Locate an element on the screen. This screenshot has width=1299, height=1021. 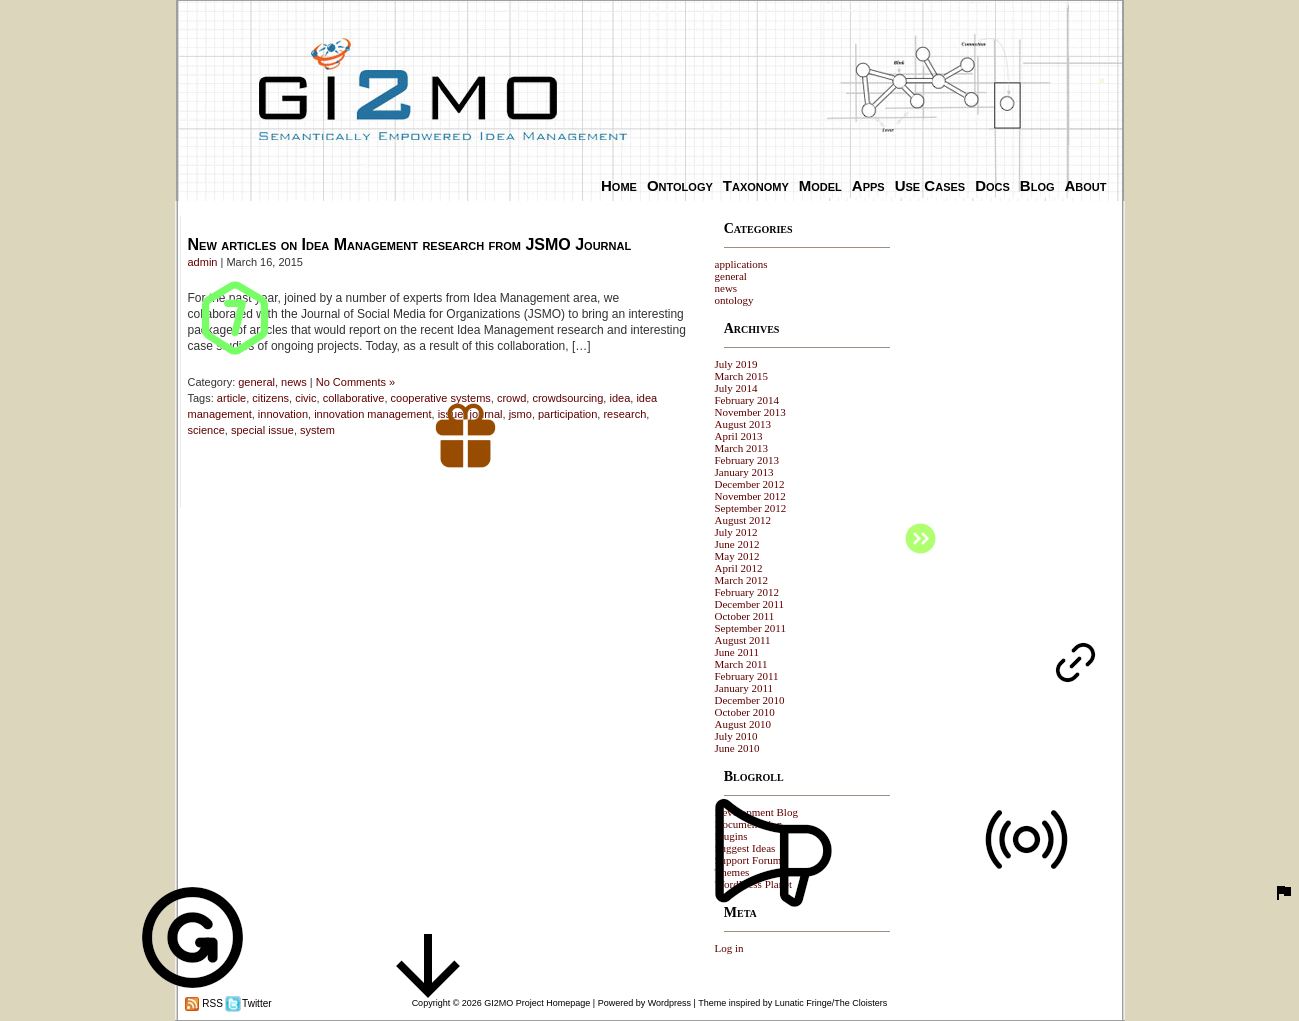
view or redeem a gift is located at coordinates (465, 435).